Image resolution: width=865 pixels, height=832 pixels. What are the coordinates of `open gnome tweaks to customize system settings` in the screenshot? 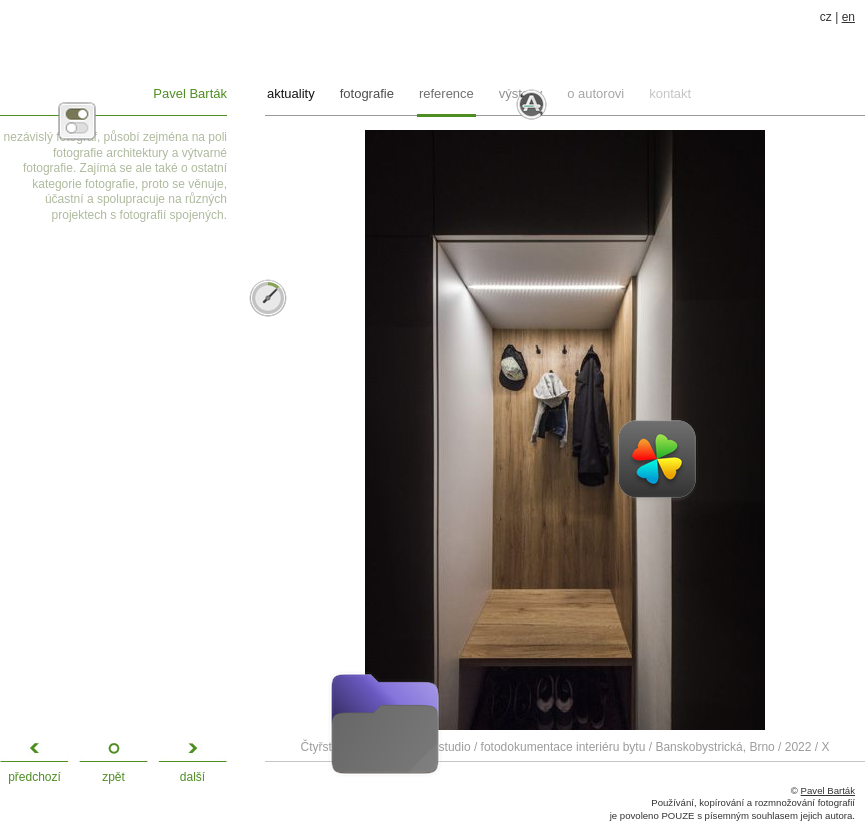 It's located at (77, 121).